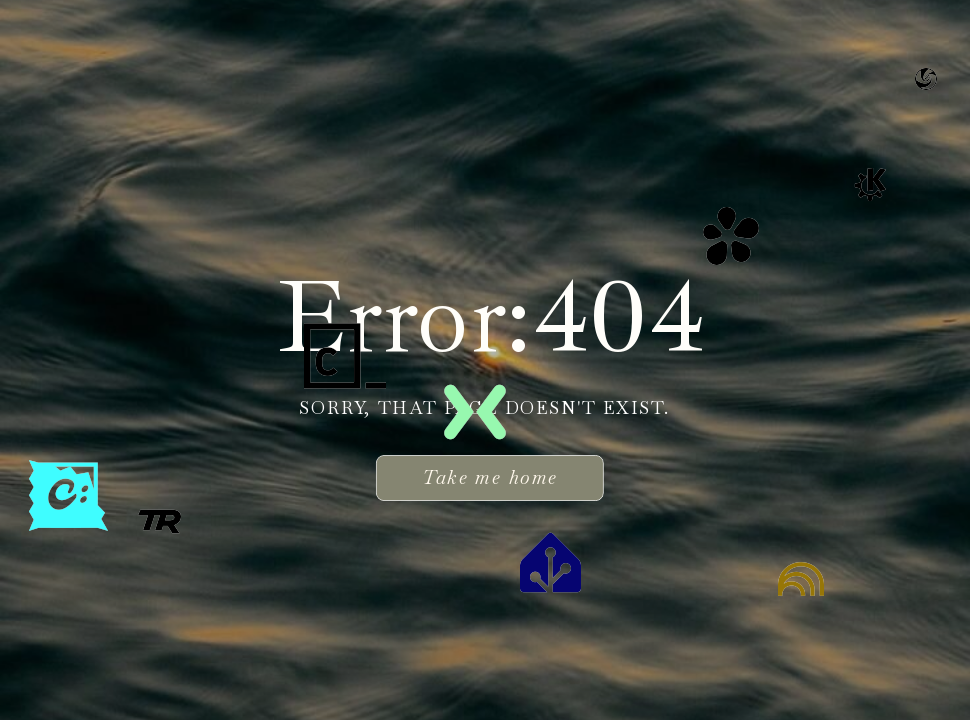 This screenshot has height=720, width=970. What do you see at coordinates (801, 579) in the screenshot?
I see `open NotebookLM app` at bounding box center [801, 579].